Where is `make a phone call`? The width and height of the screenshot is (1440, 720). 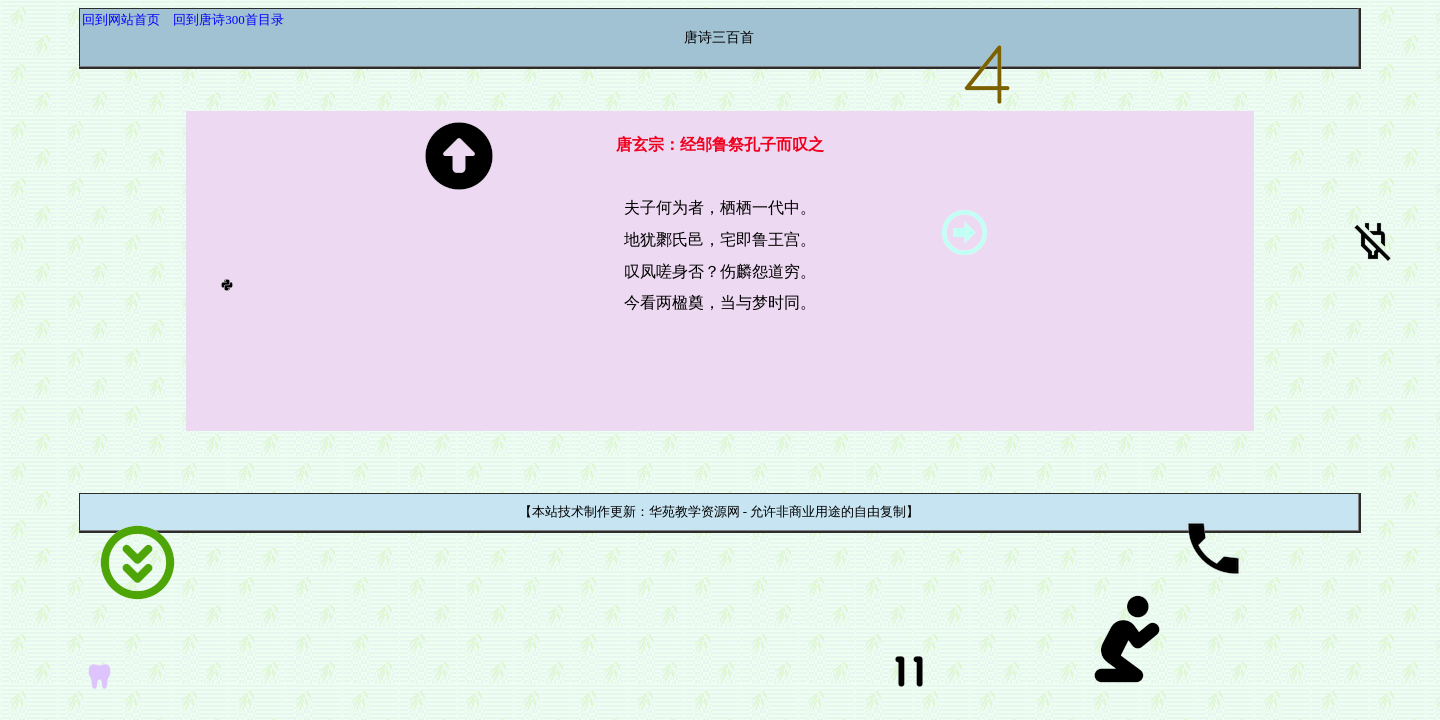 make a phone call is located at coordinates (1213, 548).